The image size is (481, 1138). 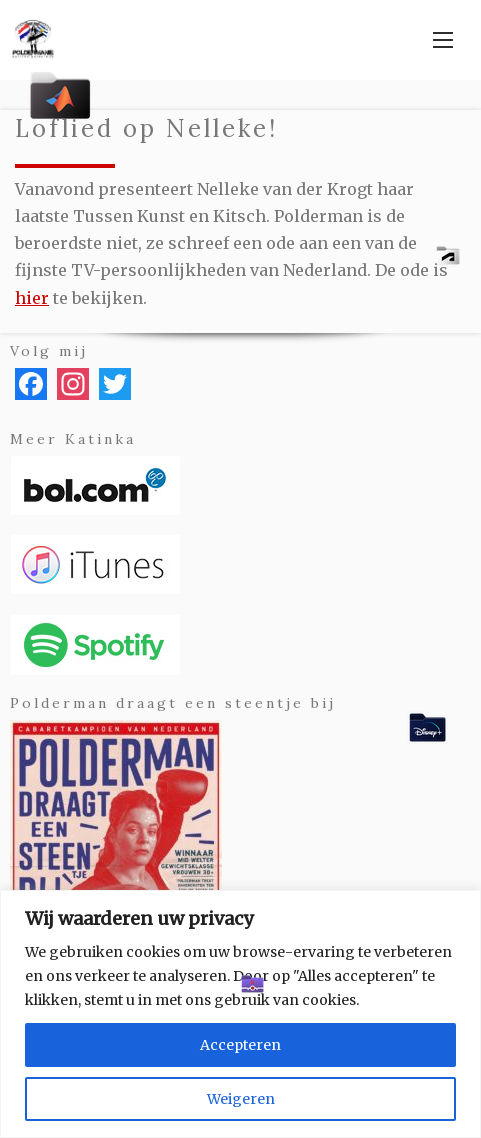 I want to click on open disney+ media folder, so click(x=427, y=728).